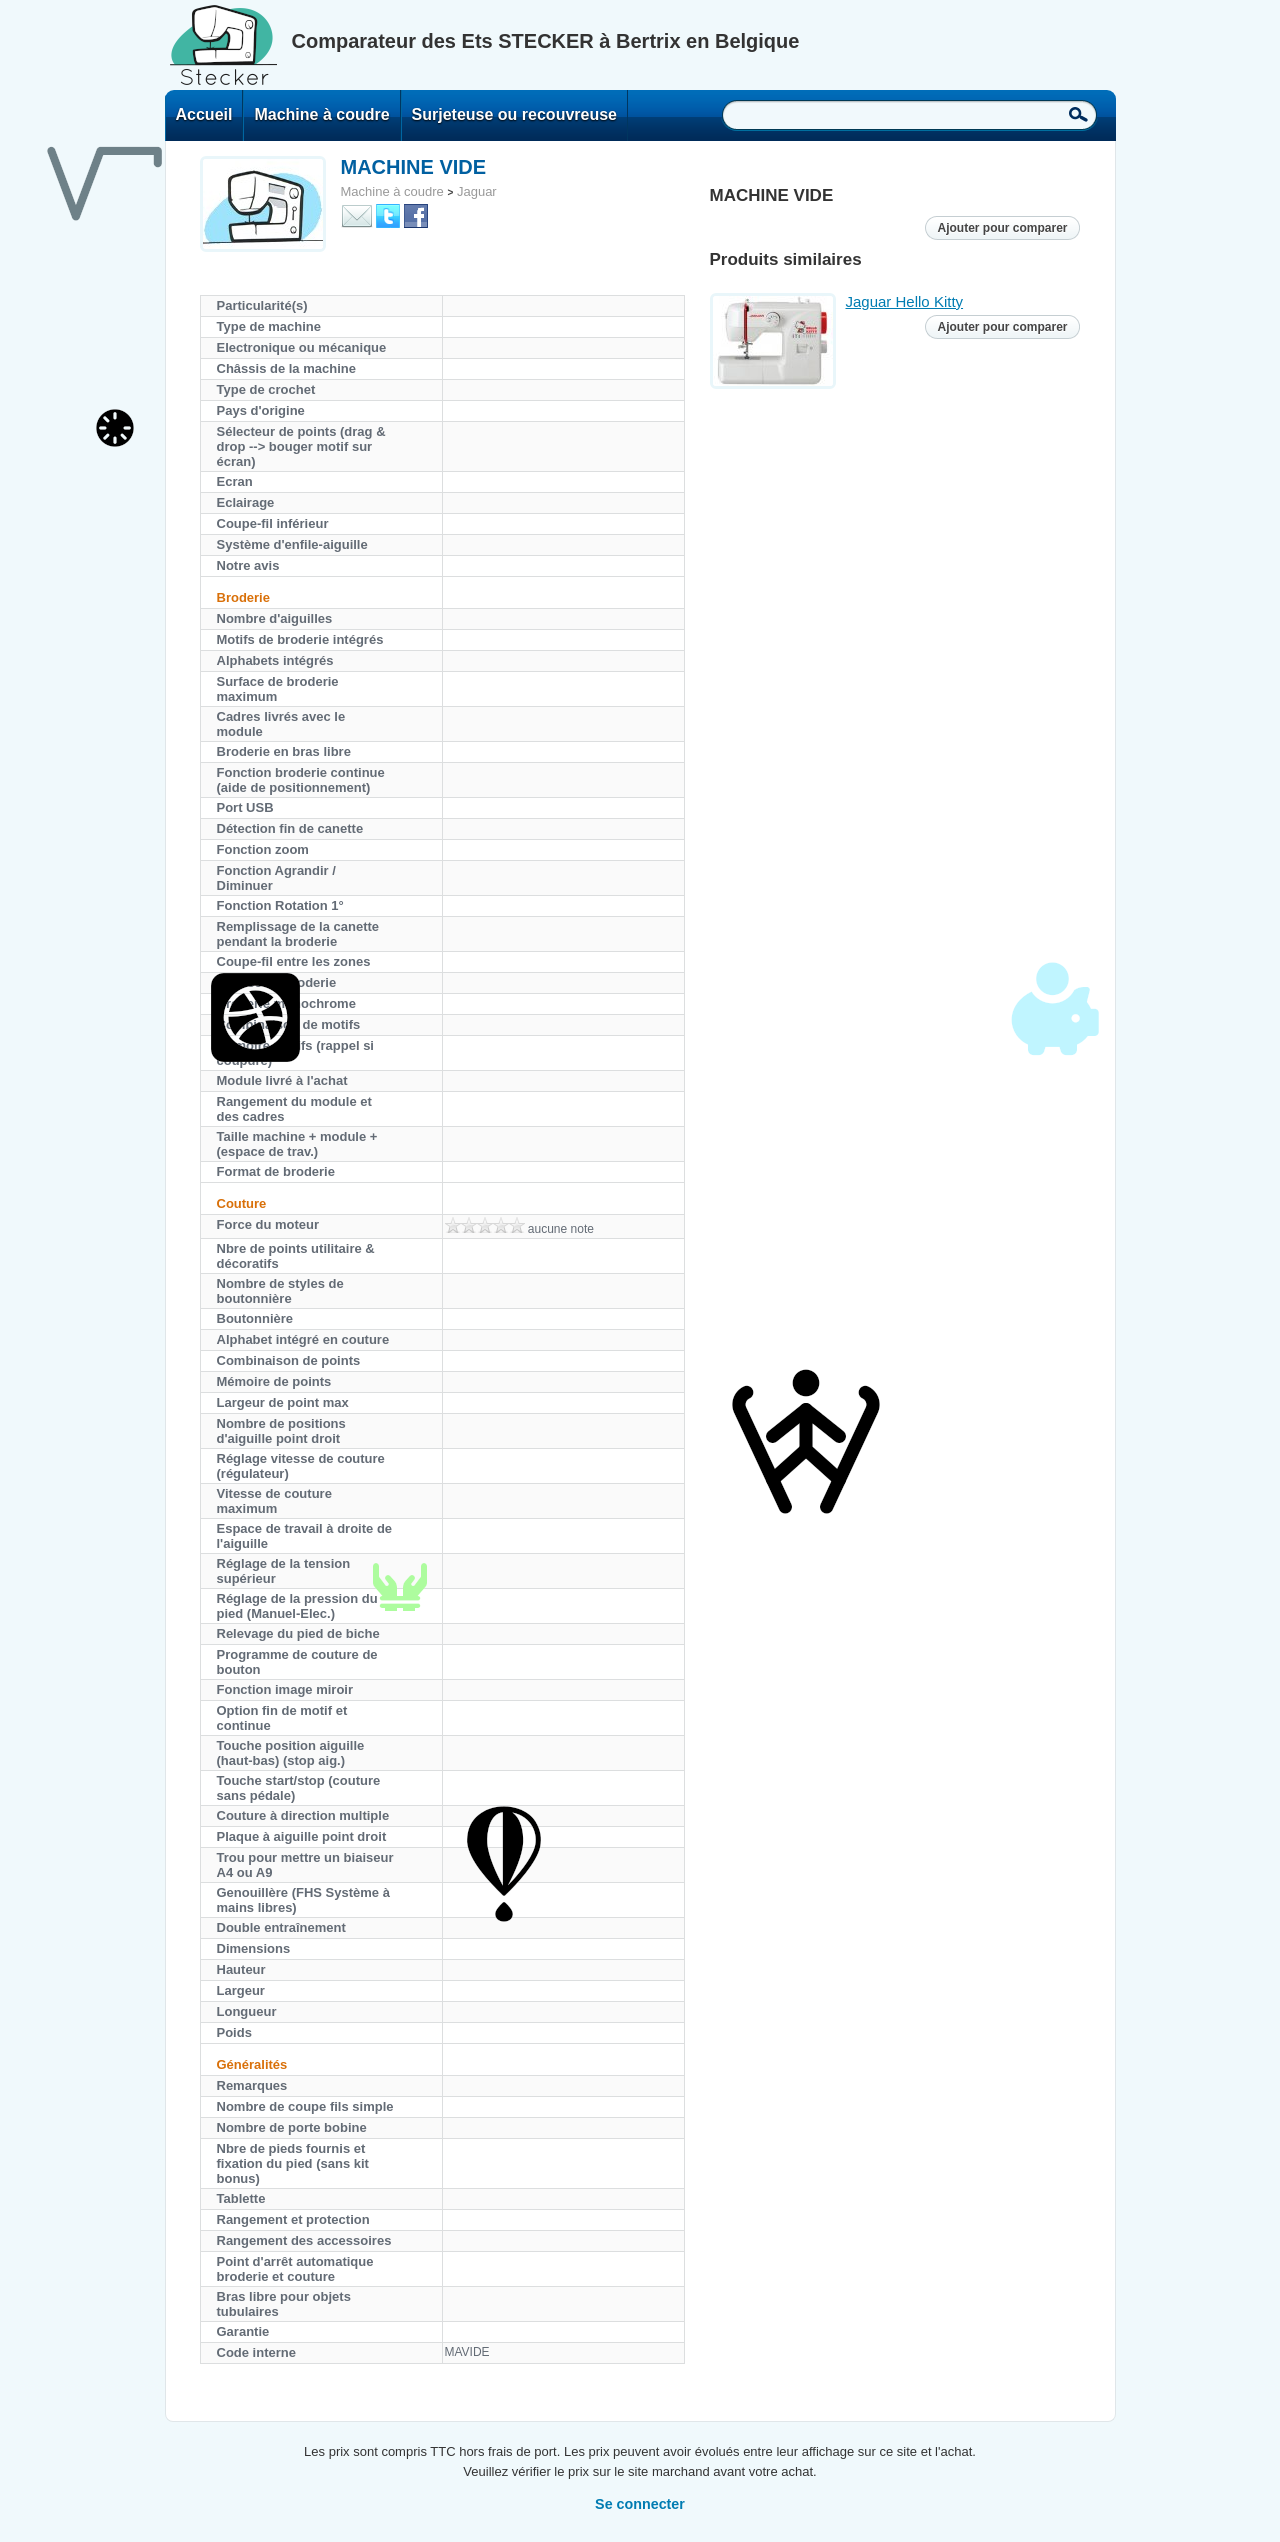 The height and width of the screenshot is (2542, 1280). I want to click on link to dribbble profile, so click(255, 1017).